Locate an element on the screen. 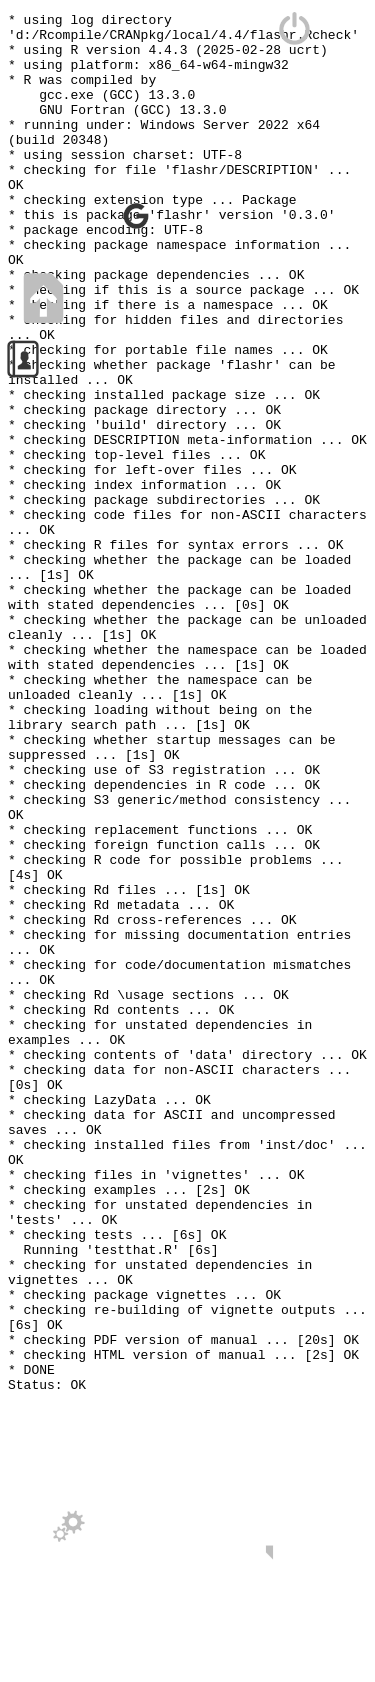 The height and width of the screenshot is (1682, 375). access system settings or preferences is located at coordinates (68, 1527).